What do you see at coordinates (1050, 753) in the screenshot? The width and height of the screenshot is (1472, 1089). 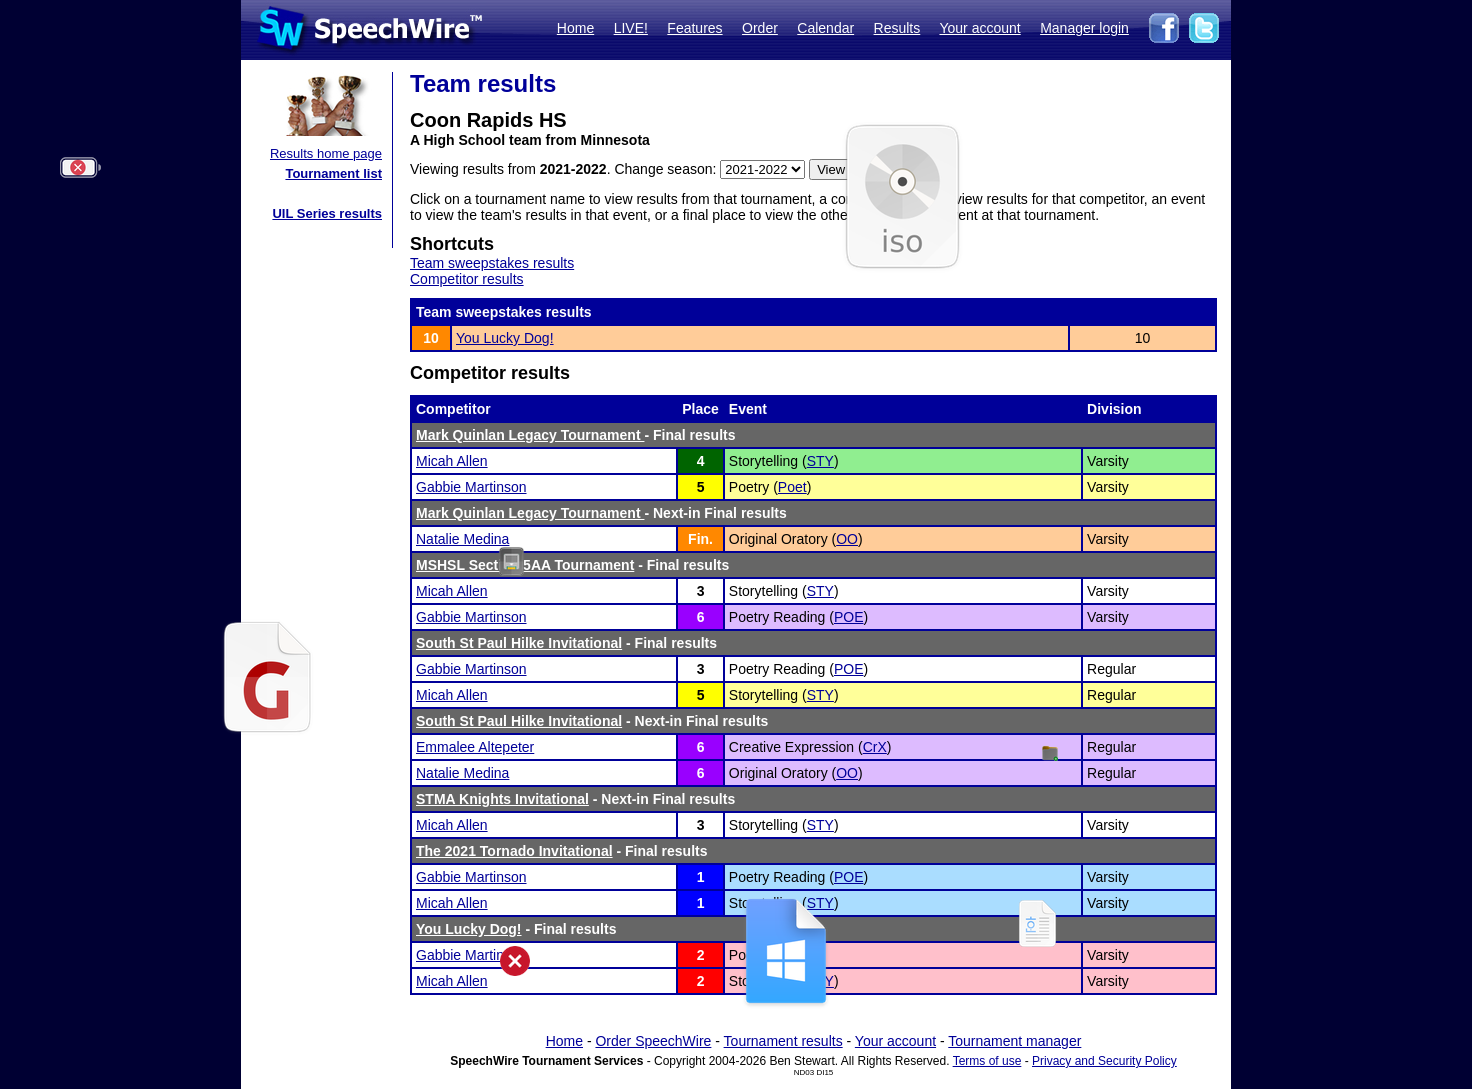 I see `create a new folder` at bounding box center [1050, 753].